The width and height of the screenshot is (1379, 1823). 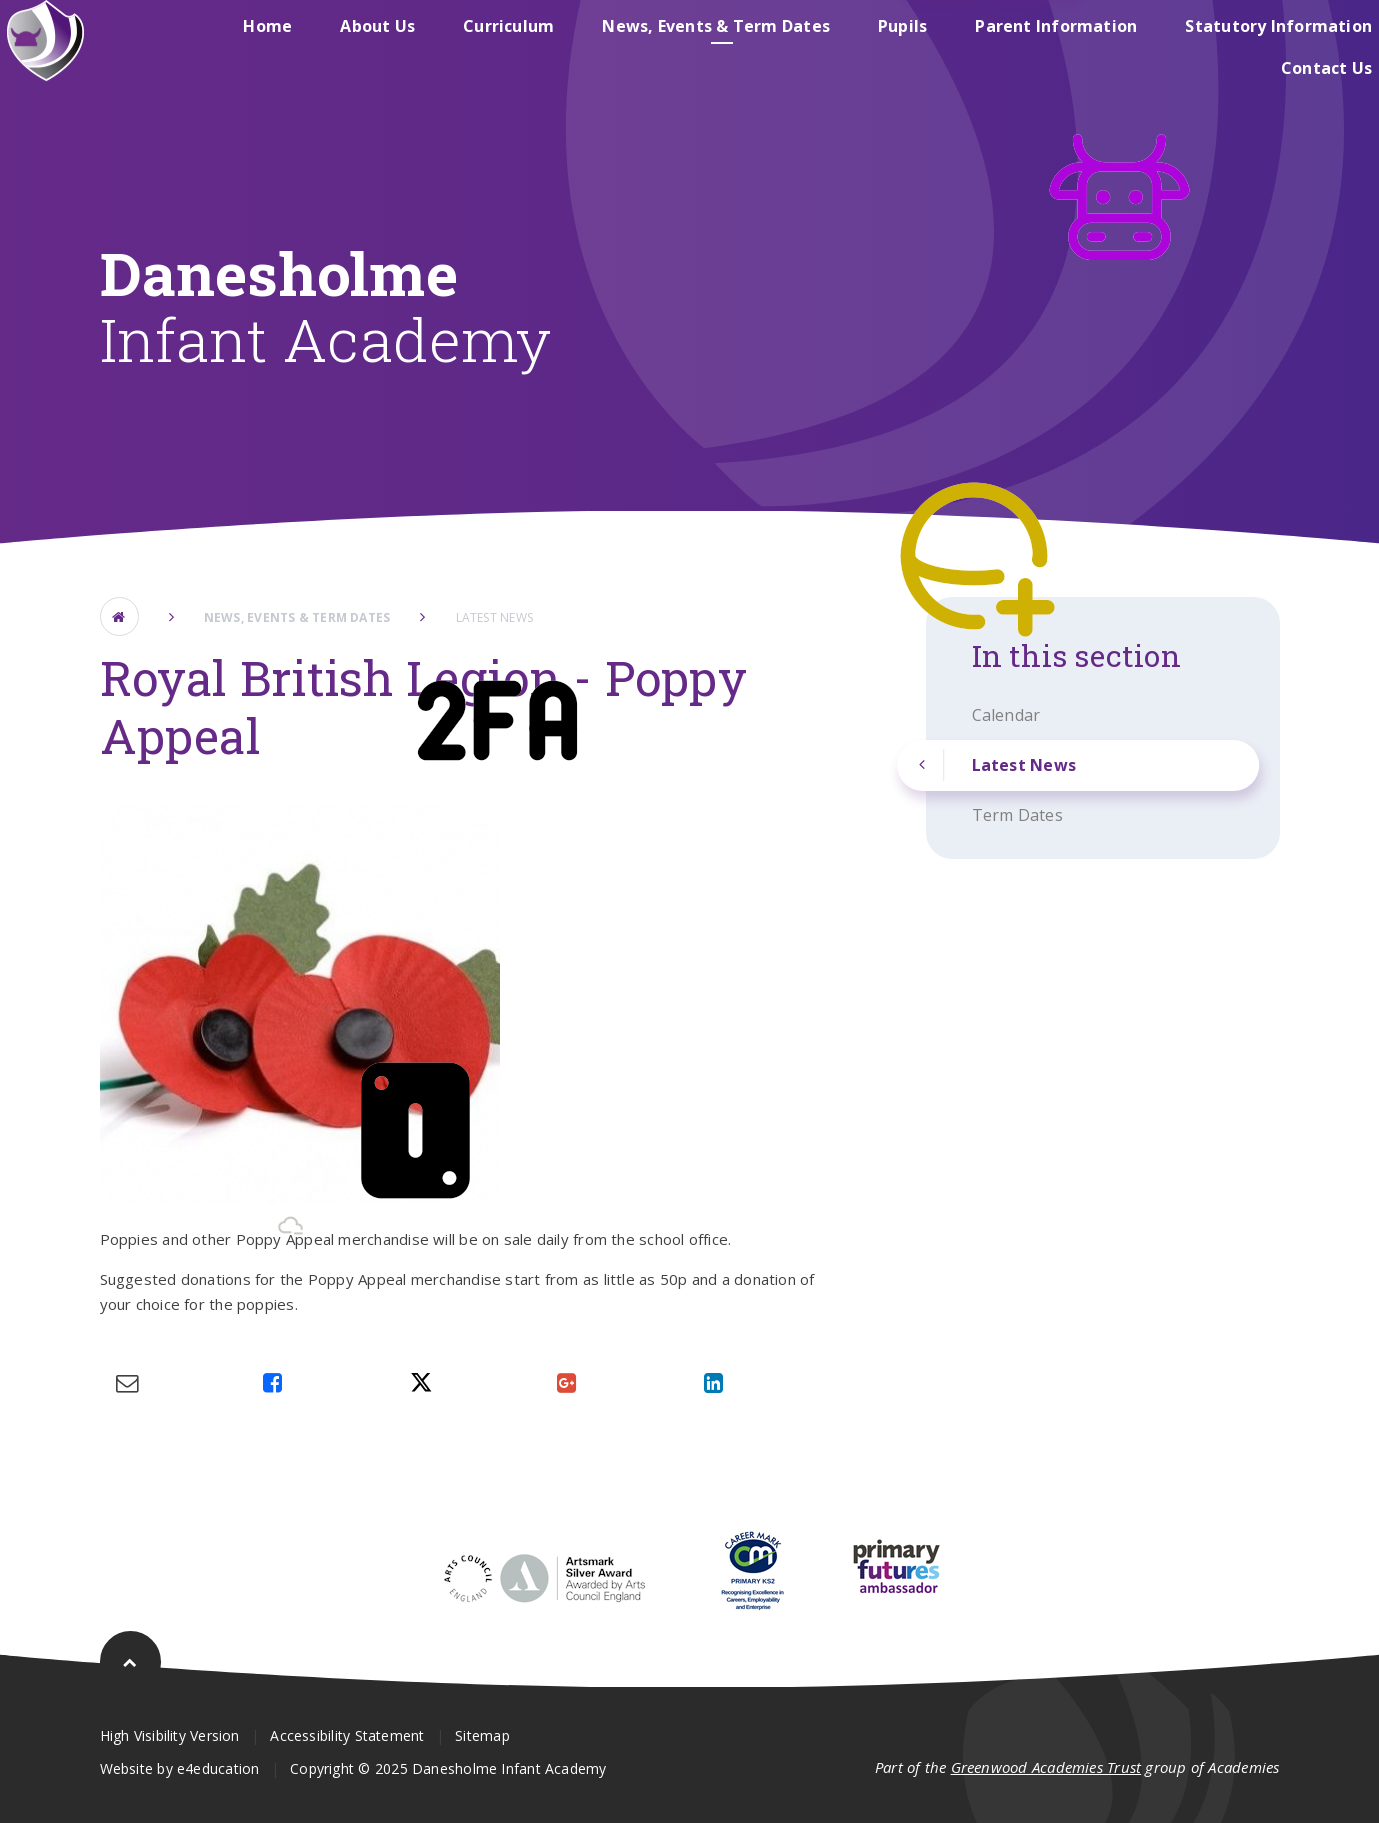 What do you see at coordinates (415, 1130) in the screenshot?
I see `ace of clubs playing card` at bounding box center [415, 1130].